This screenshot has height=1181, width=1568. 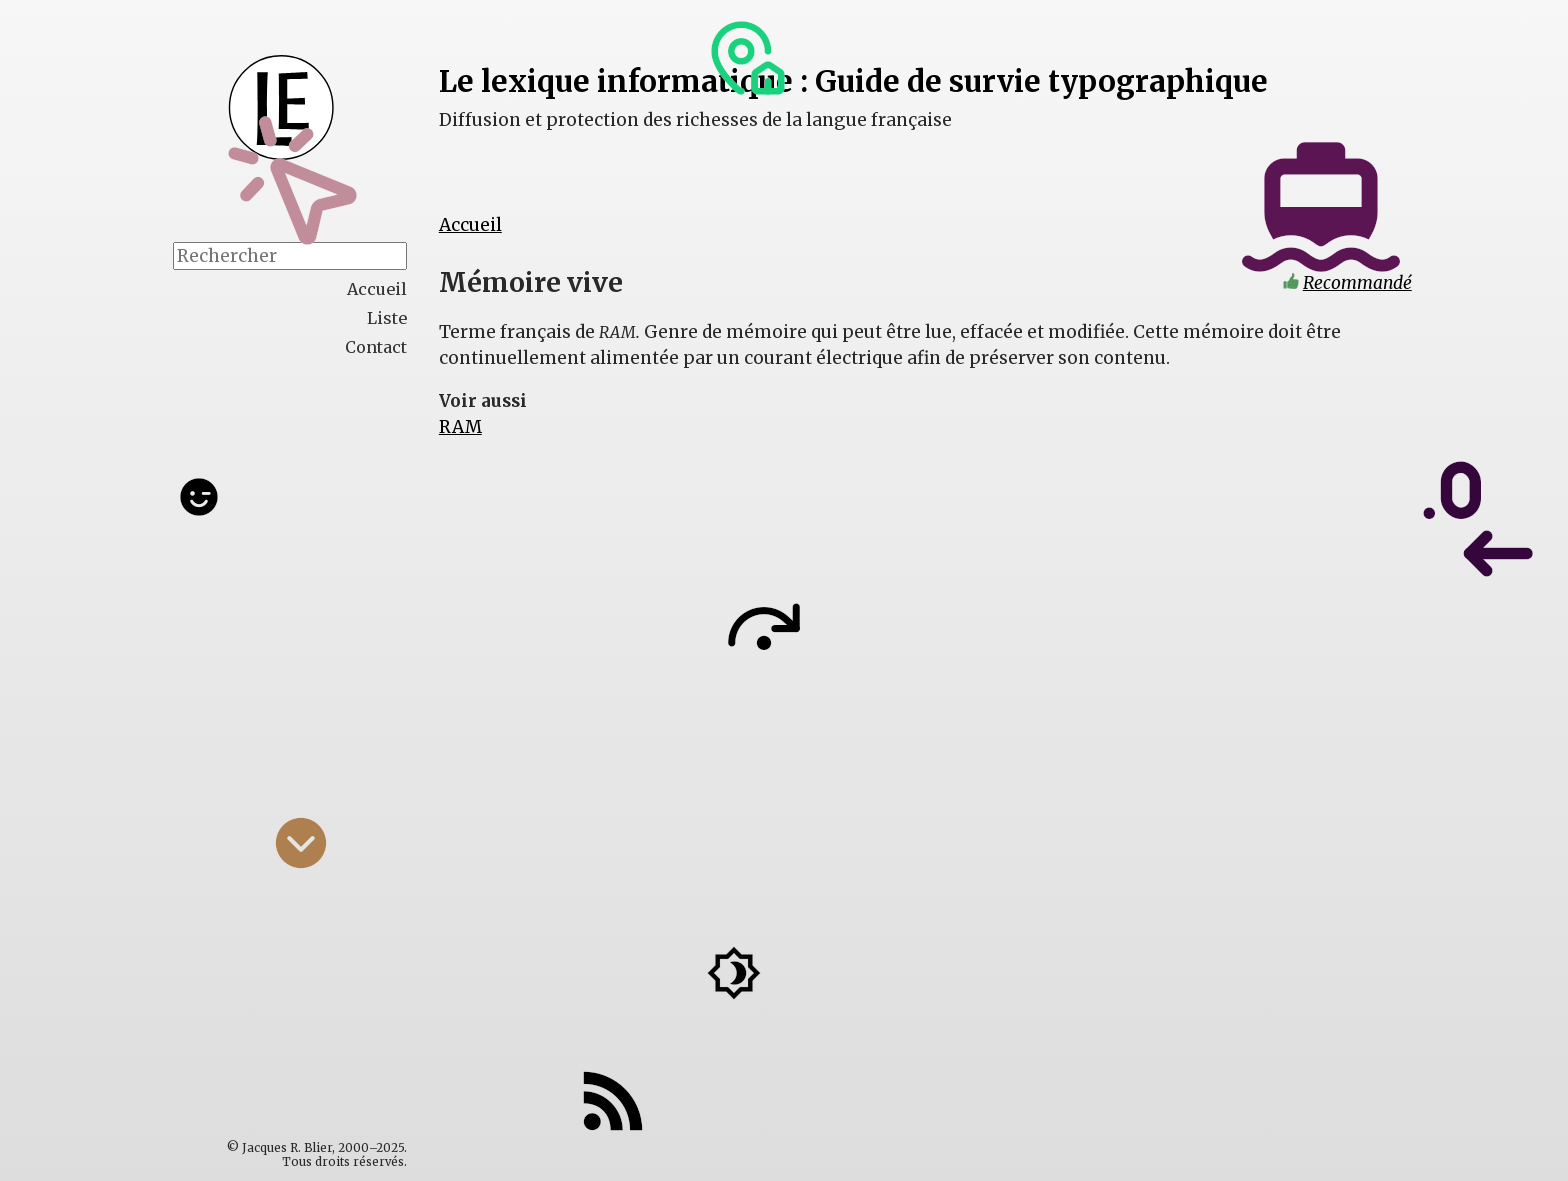 What do you see at coordinates (734, 973) in the screenshot?
I see `toggle dark mode or night theme` at bounding box center [734, 973].